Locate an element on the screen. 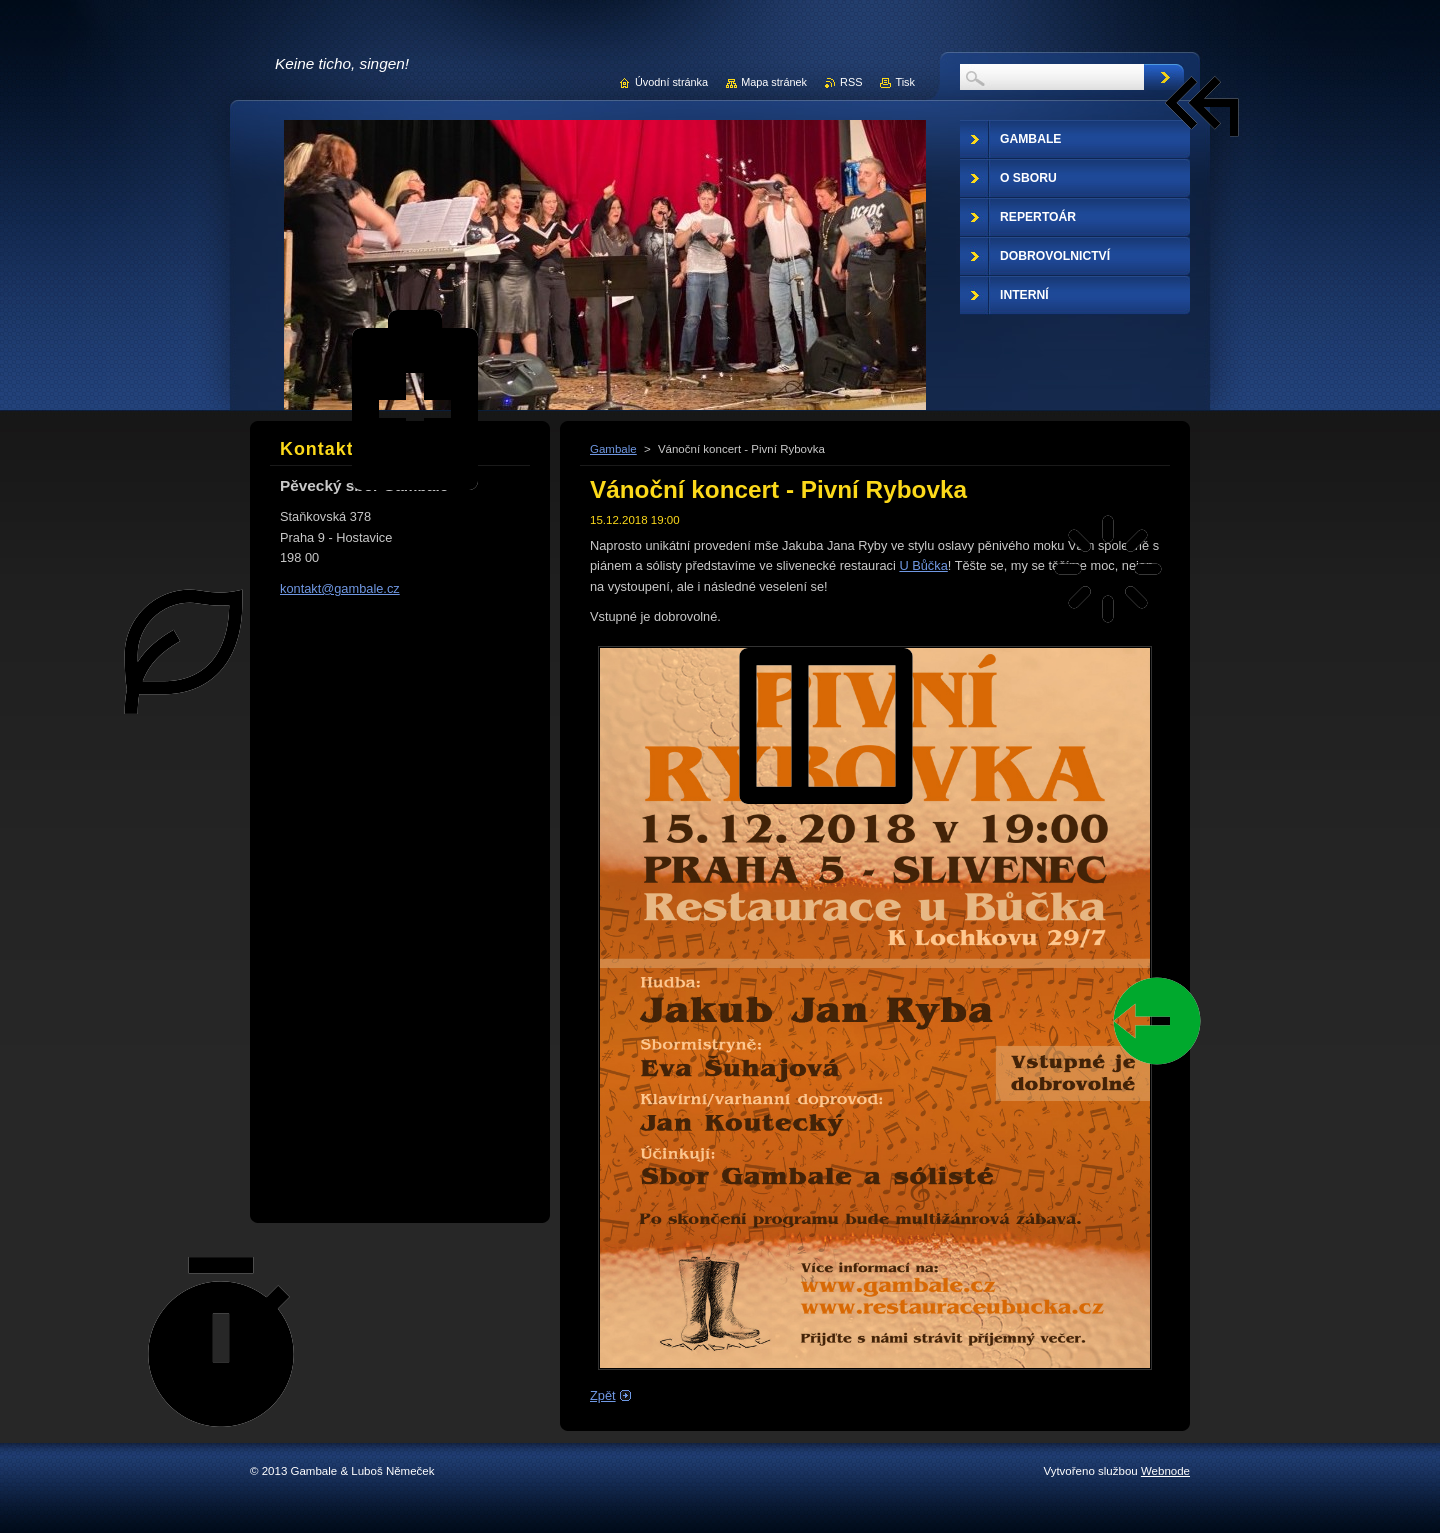  toggle the sidebar panel is located at coordinates (826, 726).